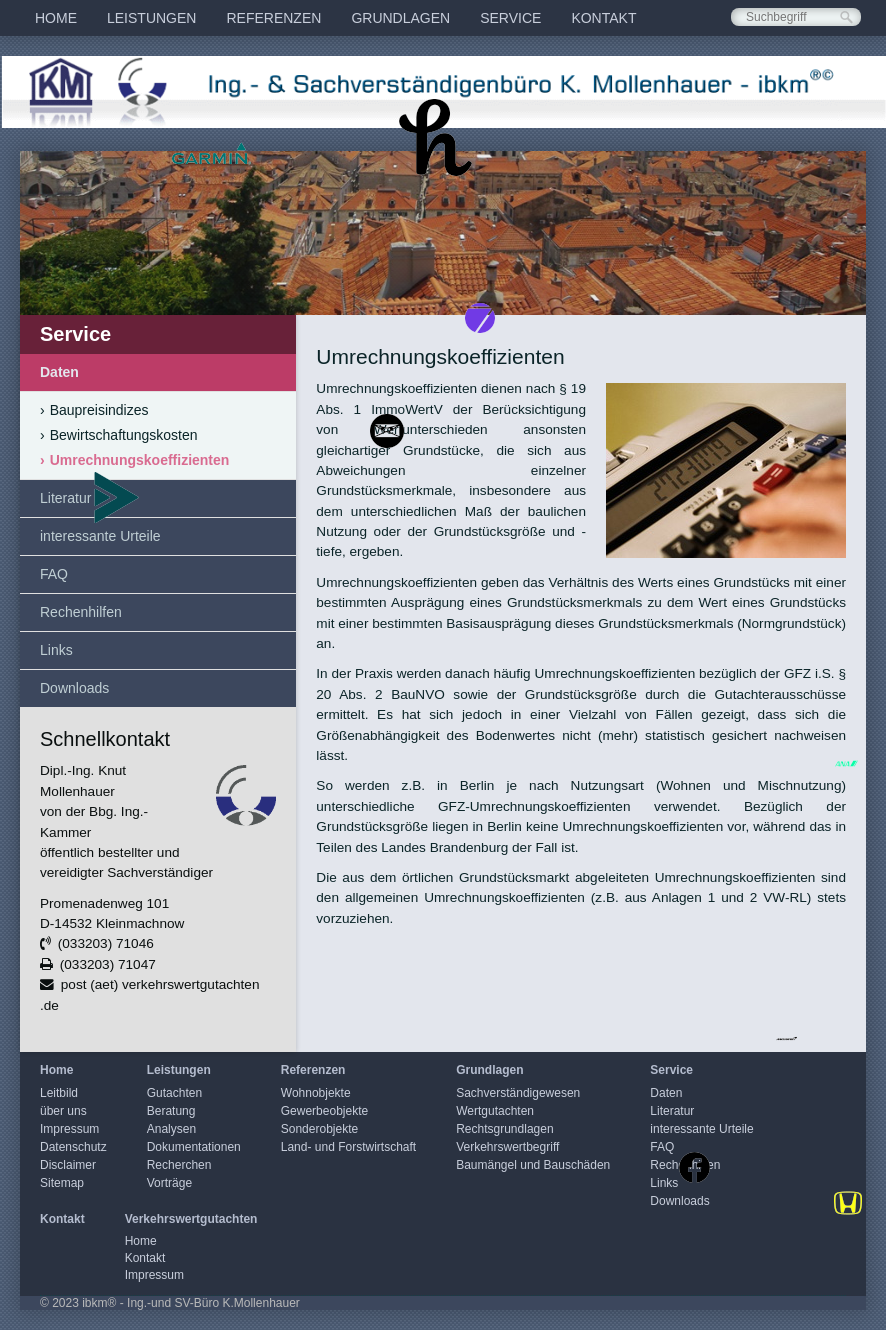  What do you see at coordinates (116, 497) in the screenshot?
I see `open the LibreTube app` at bounding box center [116, 497].